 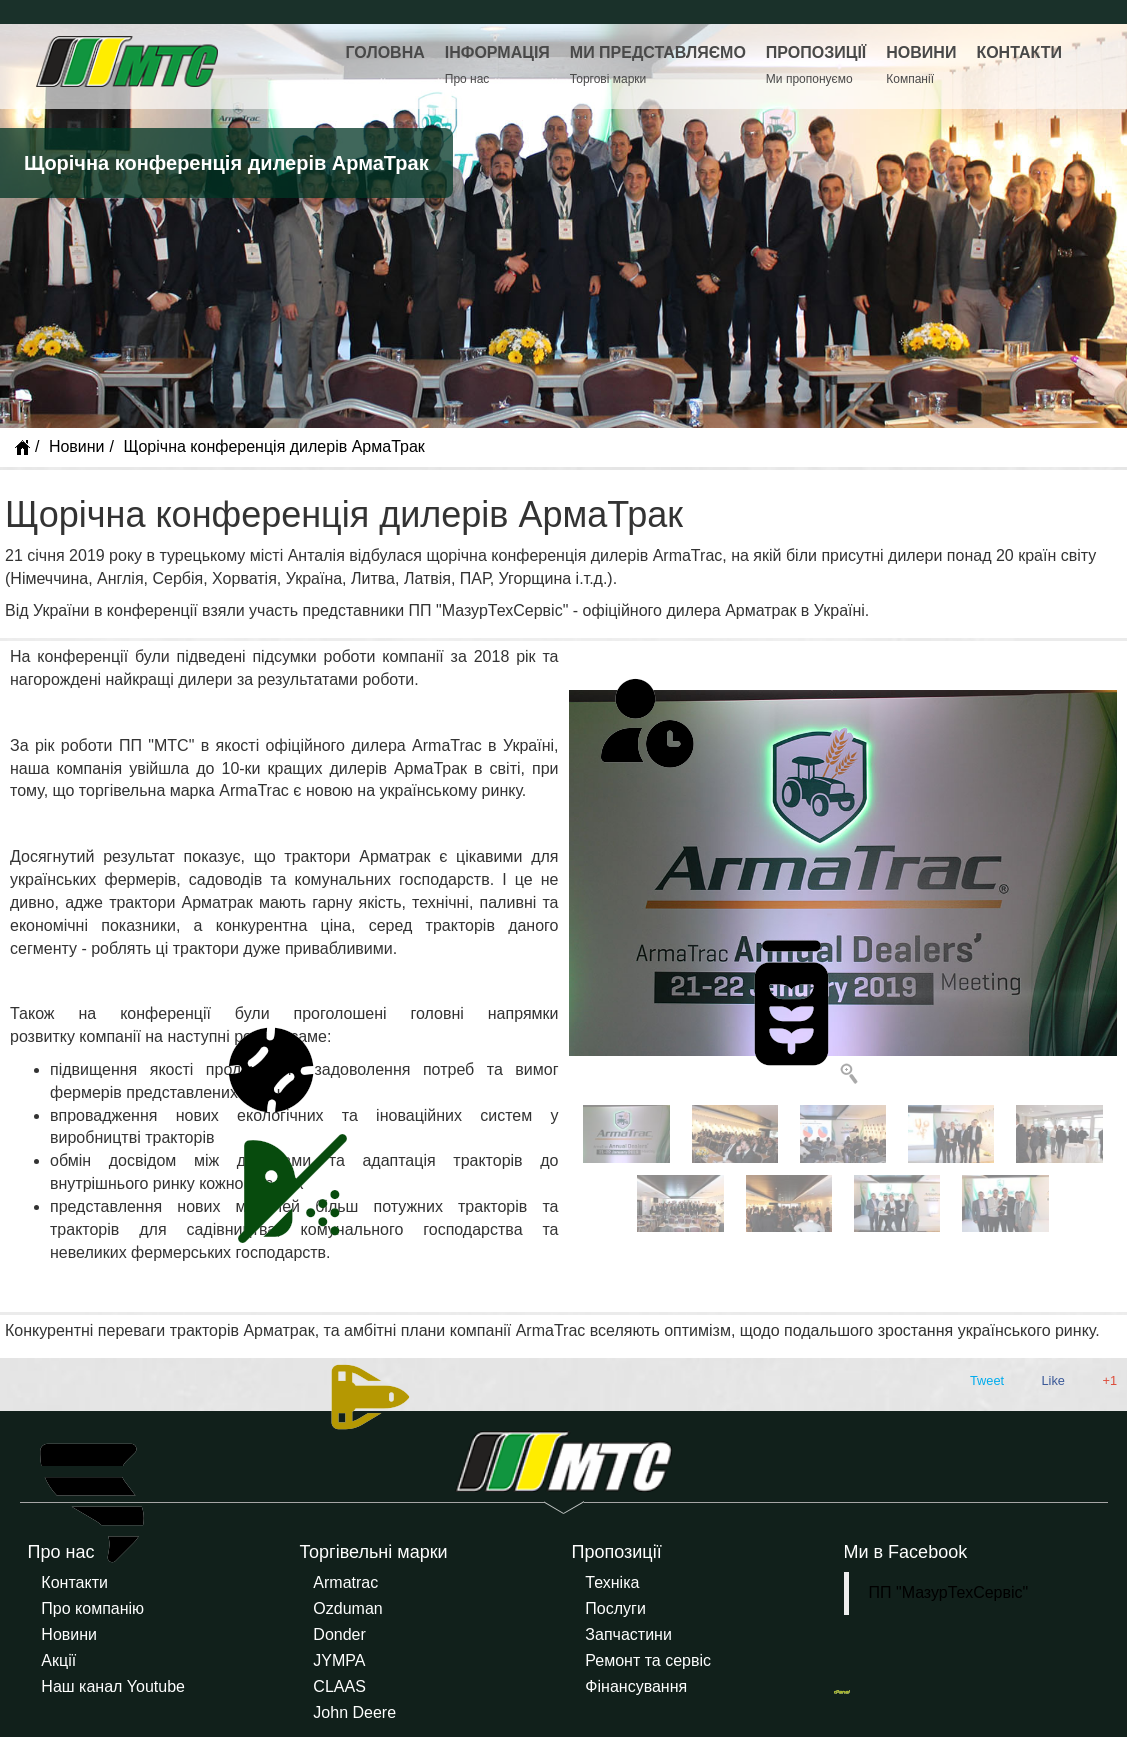 What do you see at coordinates (292, 1188) in the screenshot?
I see `indicates coughing is prohibited in this area` at bounding box center [292, 1188].